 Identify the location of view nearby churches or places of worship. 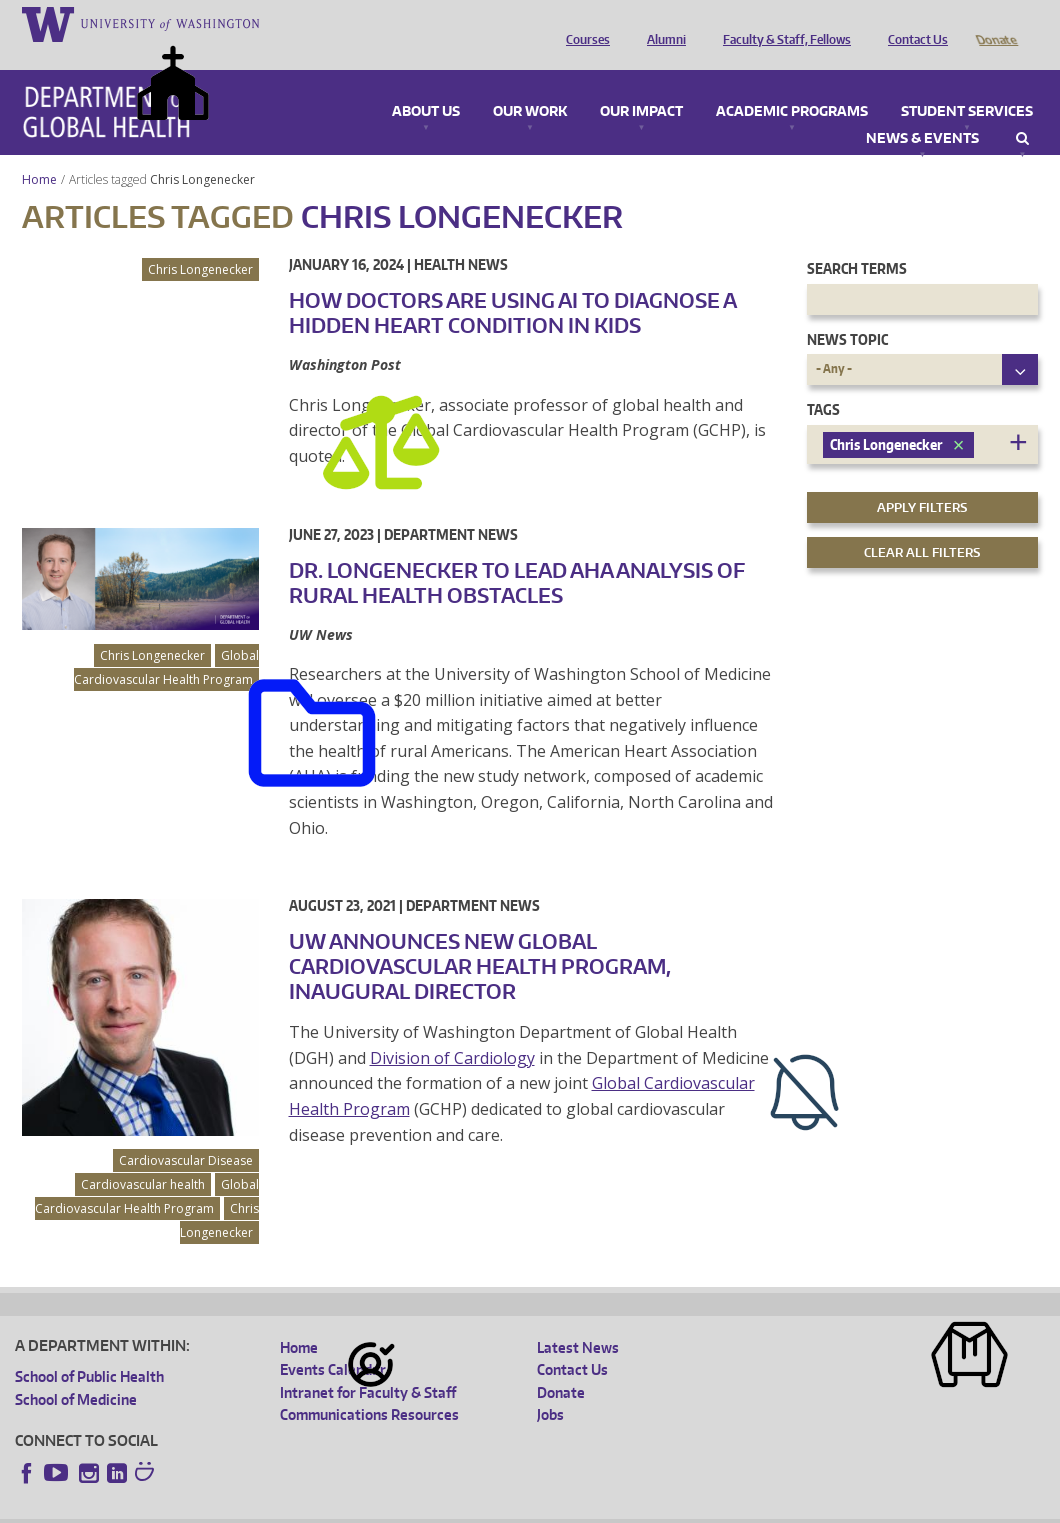
(173, 87).